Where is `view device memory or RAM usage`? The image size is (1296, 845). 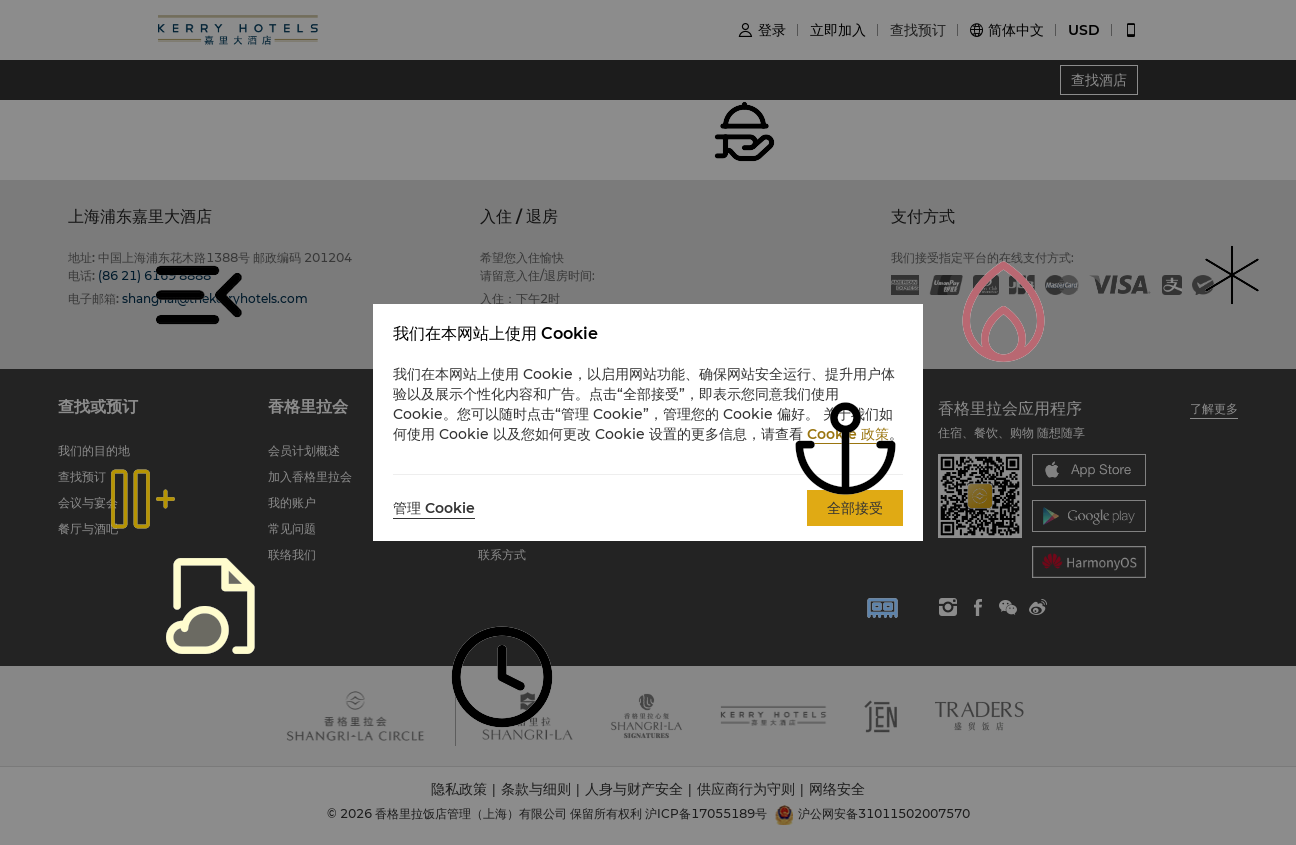 view device memory or RAM usage is located at coordinates (882, 607).